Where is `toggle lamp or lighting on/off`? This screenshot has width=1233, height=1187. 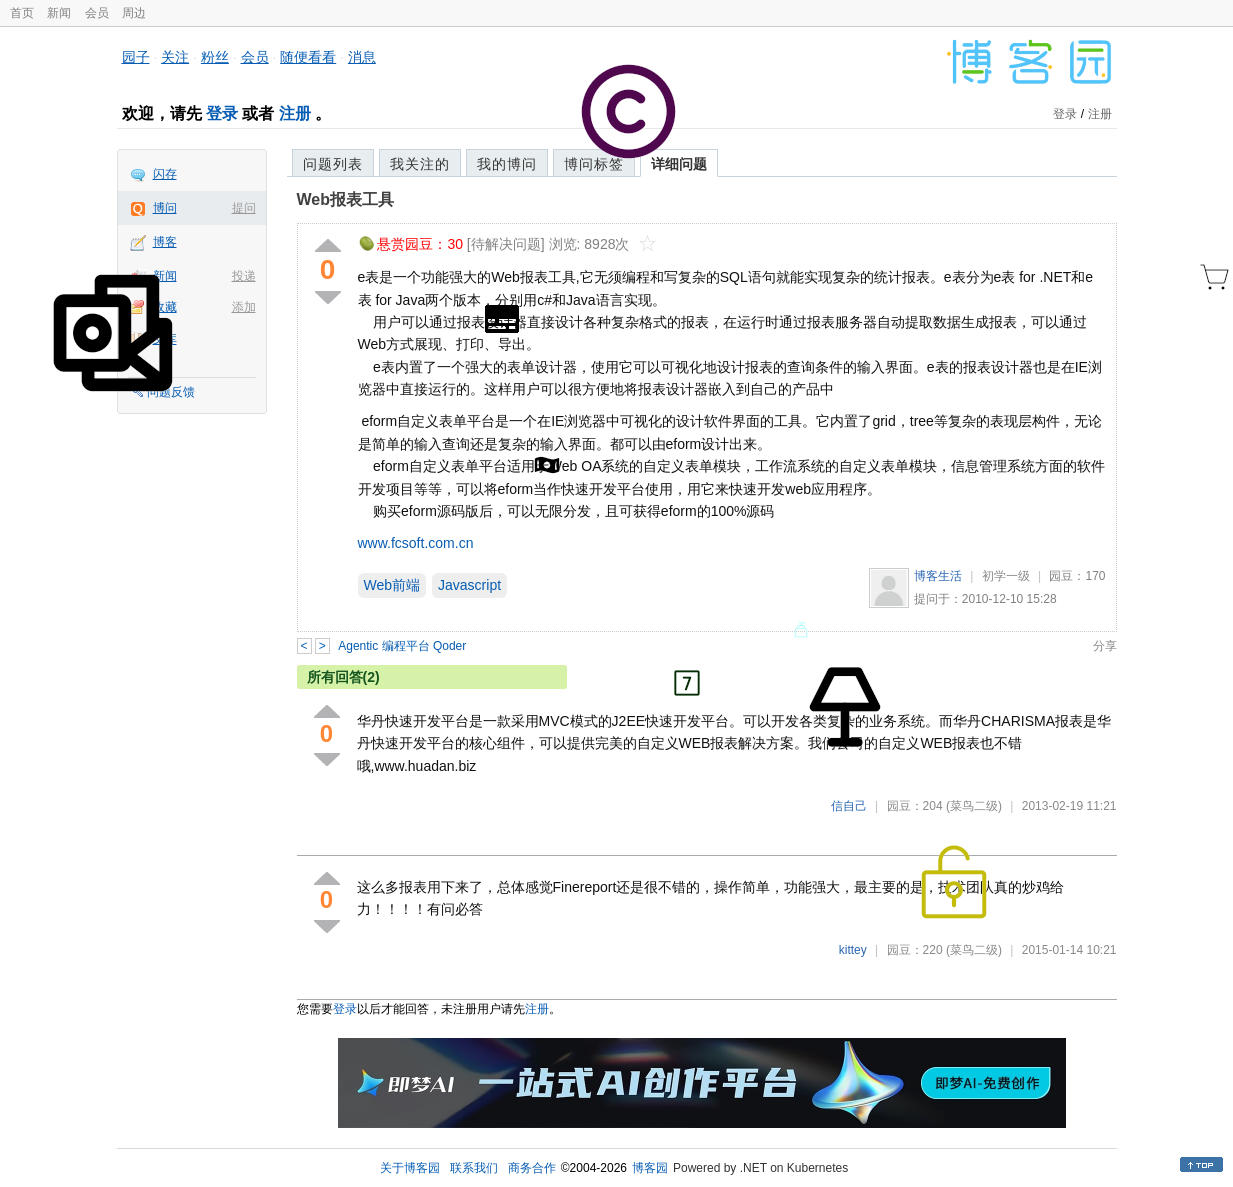 toggle lamp or lighting on/off is located at coordinates (845, 707).